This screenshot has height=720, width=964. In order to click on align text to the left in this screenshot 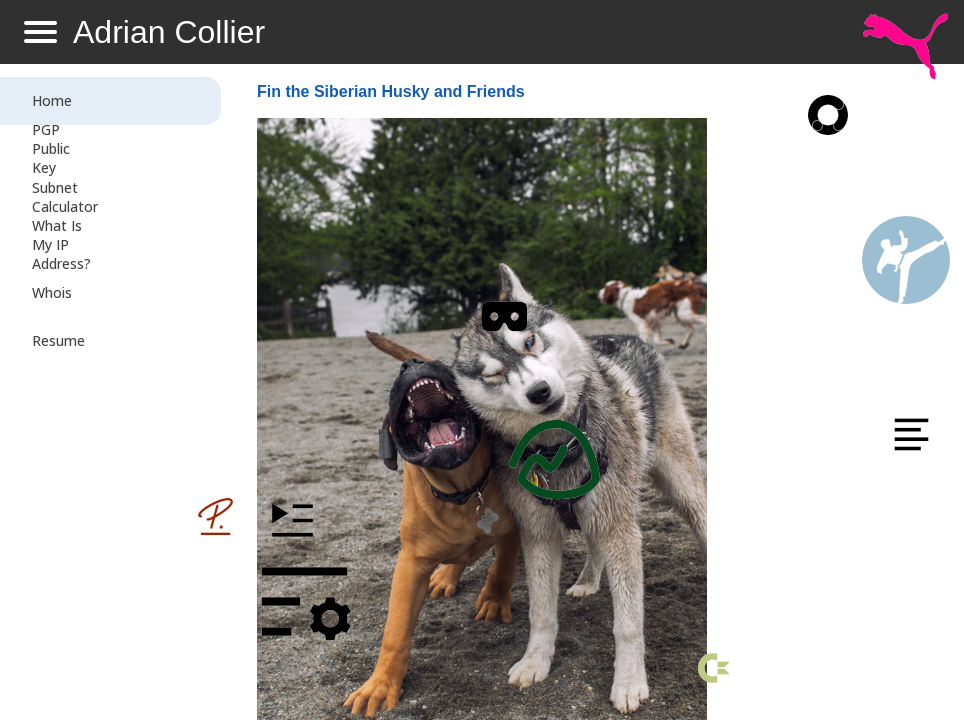, I will do `click(911, 433)`.